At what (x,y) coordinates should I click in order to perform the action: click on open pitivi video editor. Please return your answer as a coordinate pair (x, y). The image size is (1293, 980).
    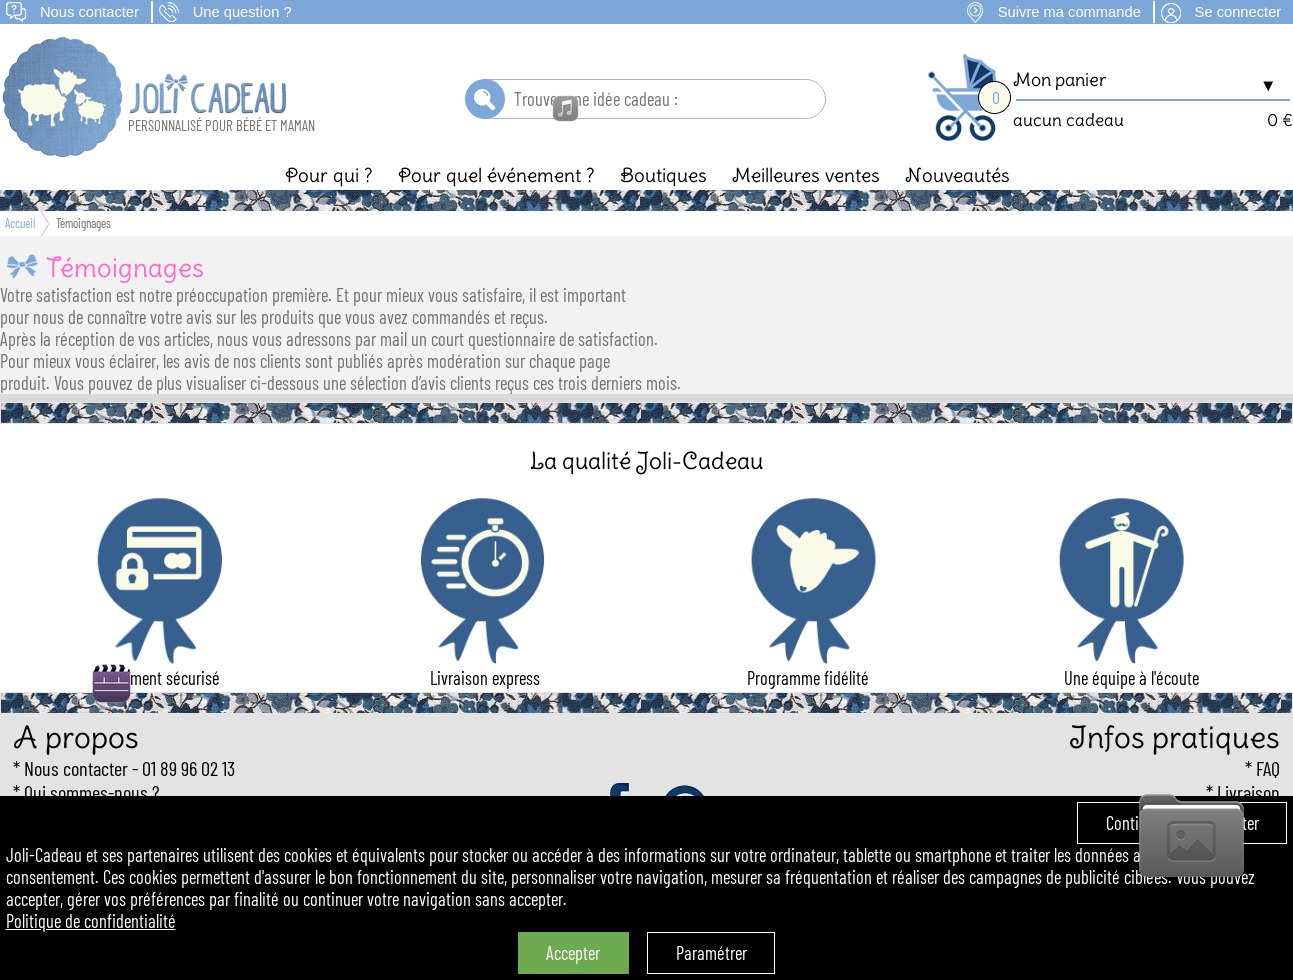
    Looking at the image, I should click on (111, 683).